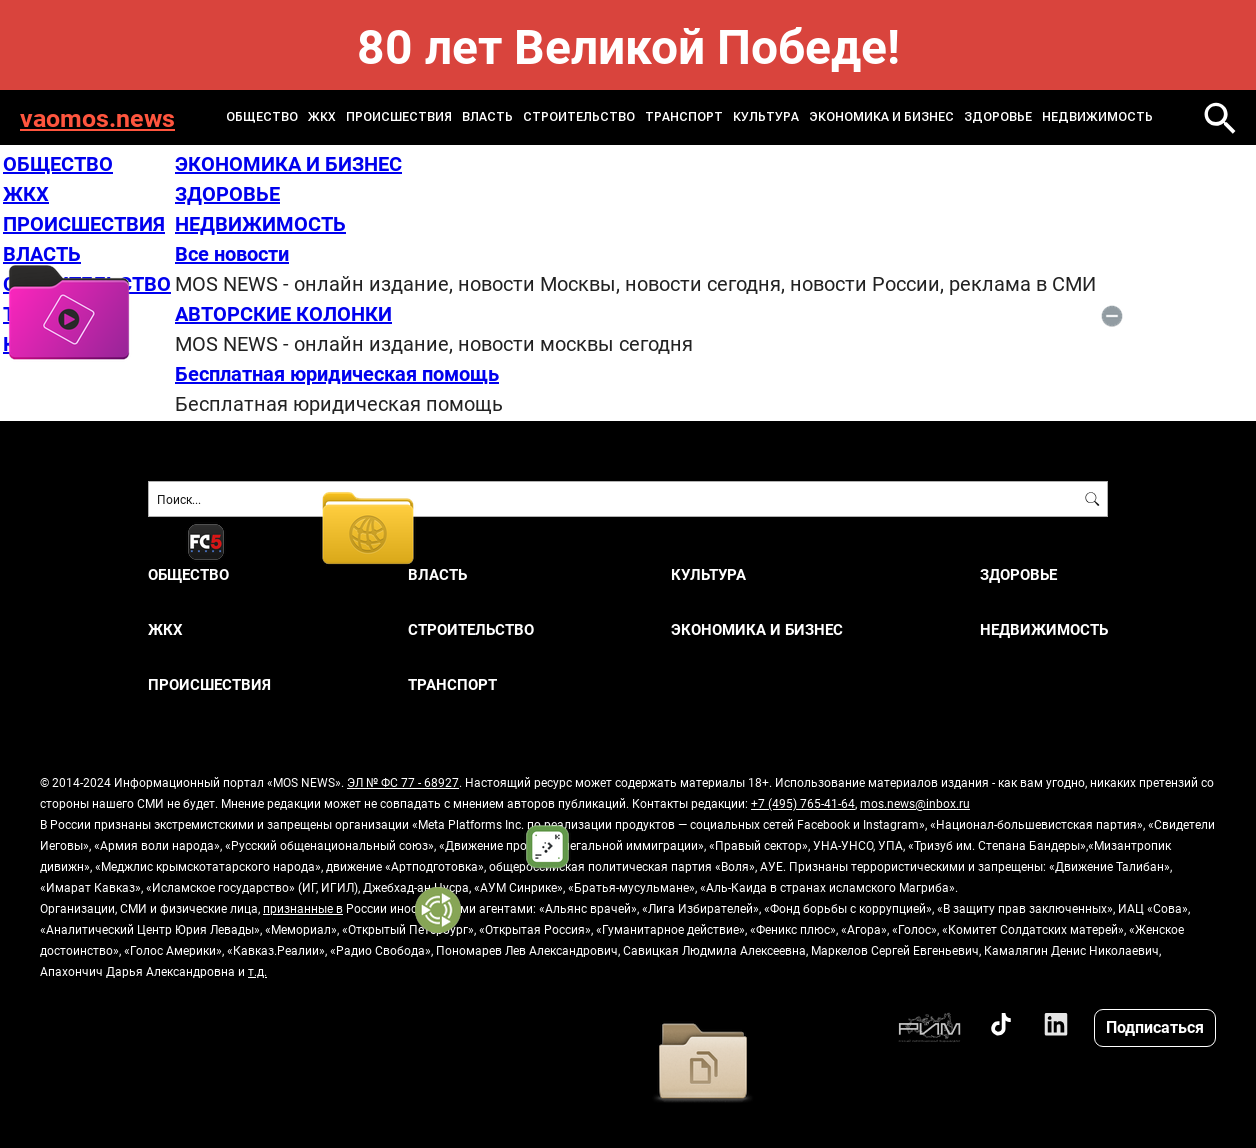  Describe the element at coordinates (438, 910) in the screenshot. I see `launch the ubuntu mate desktop environment` at that location.